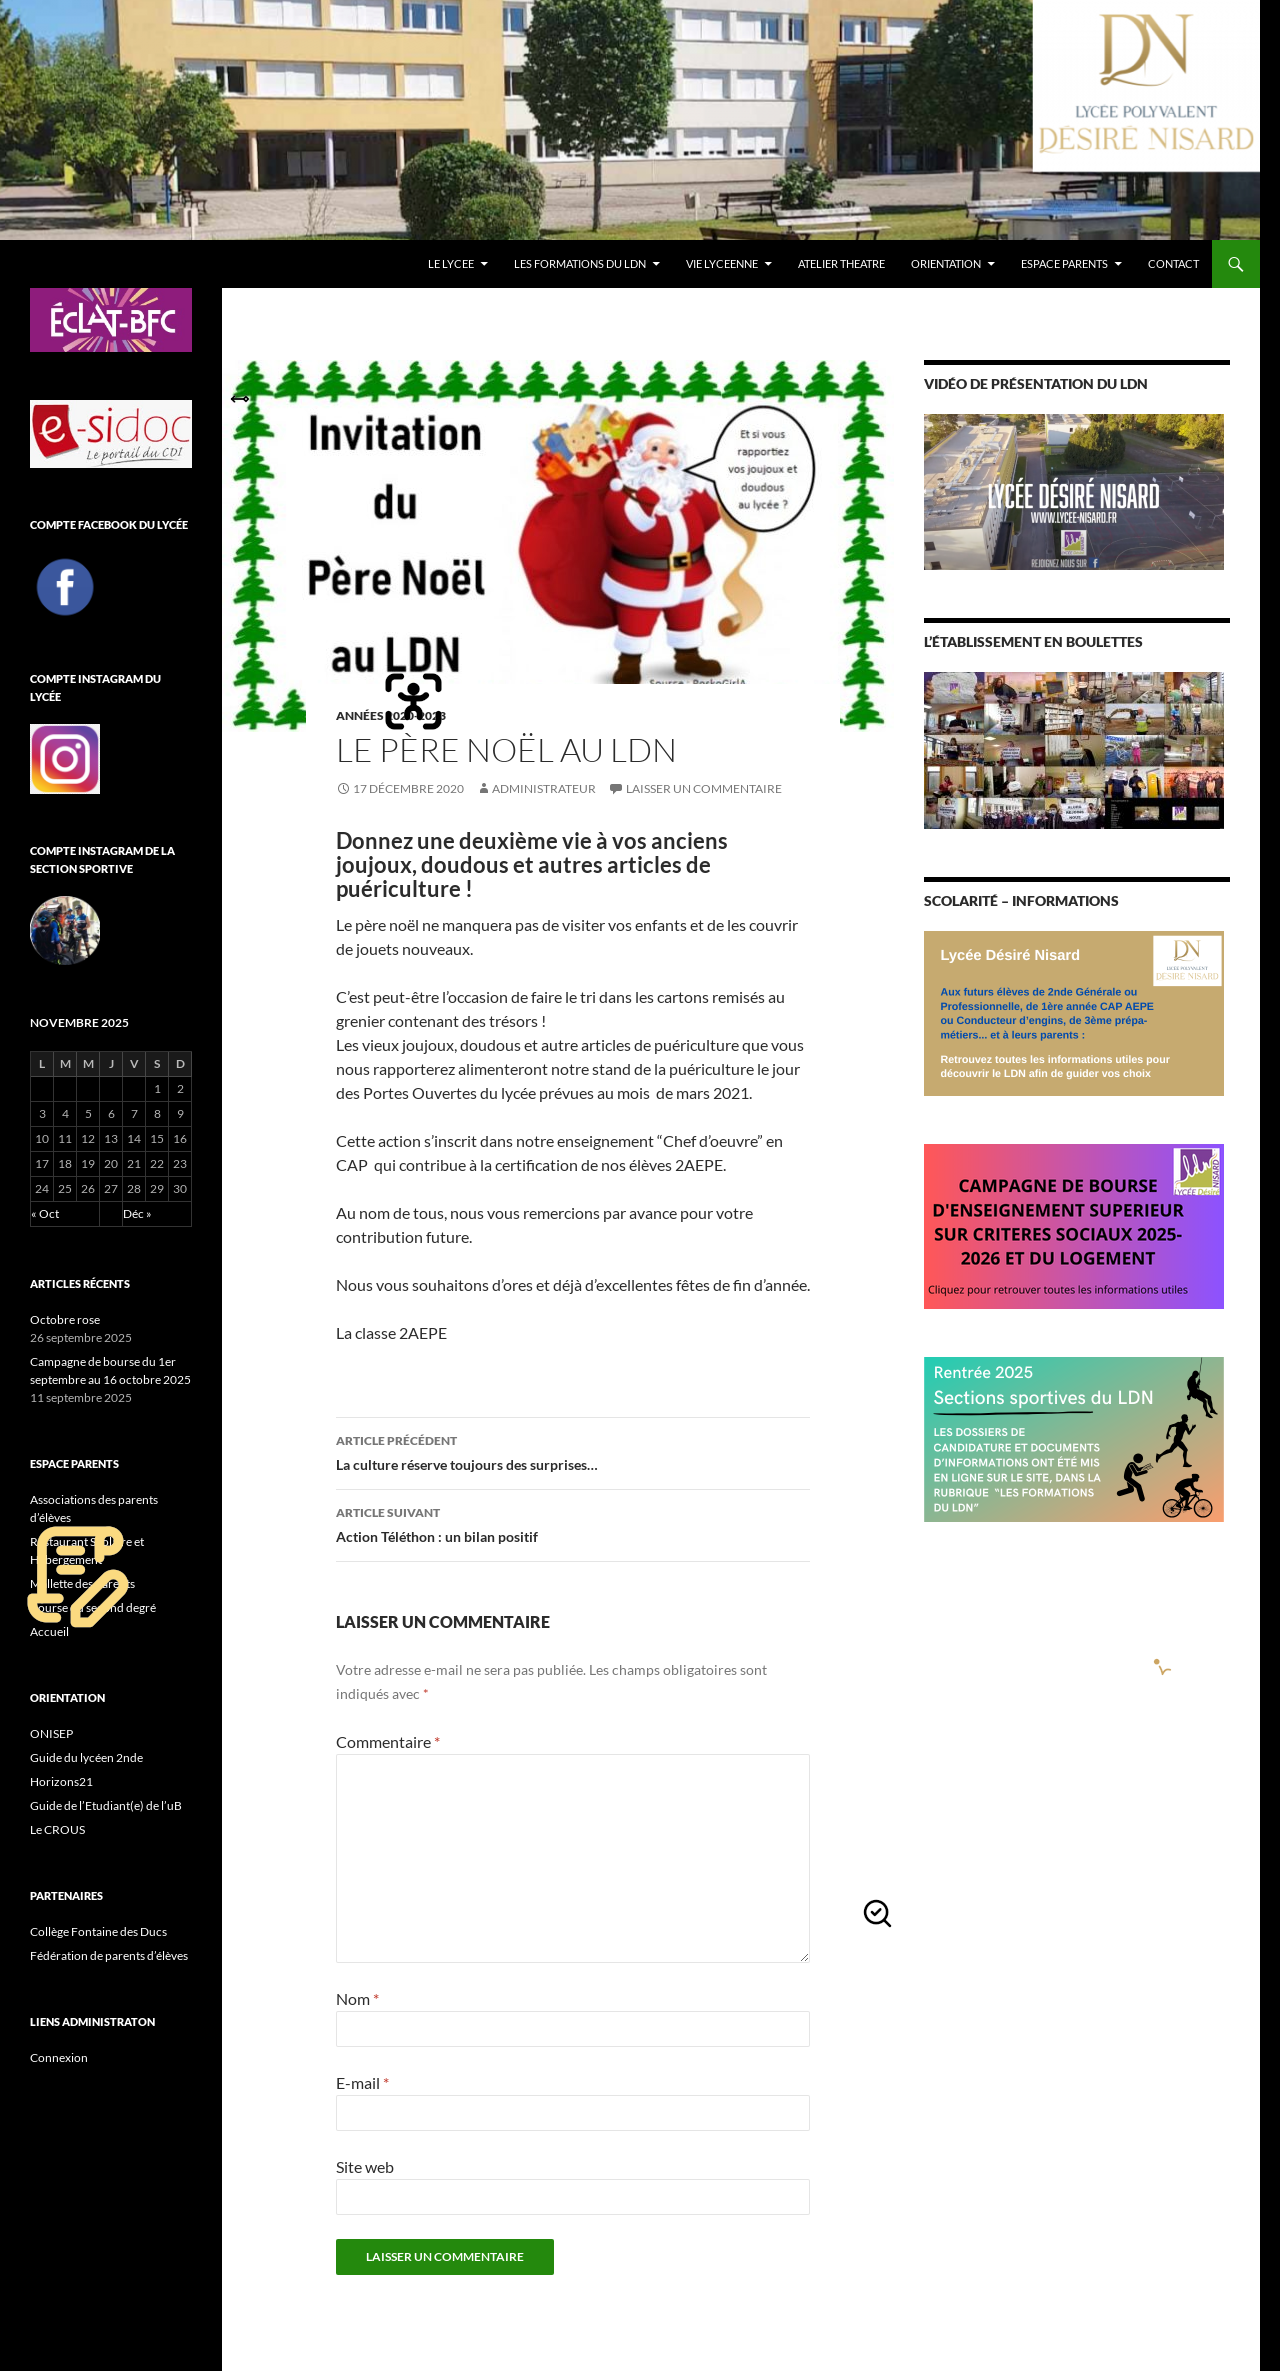 This screenshot has height=2371, width=1280. What do you see at coordinates (413, 701) in the screenshot?
I see `scan or detect body position` at bounding box center [413, 701].